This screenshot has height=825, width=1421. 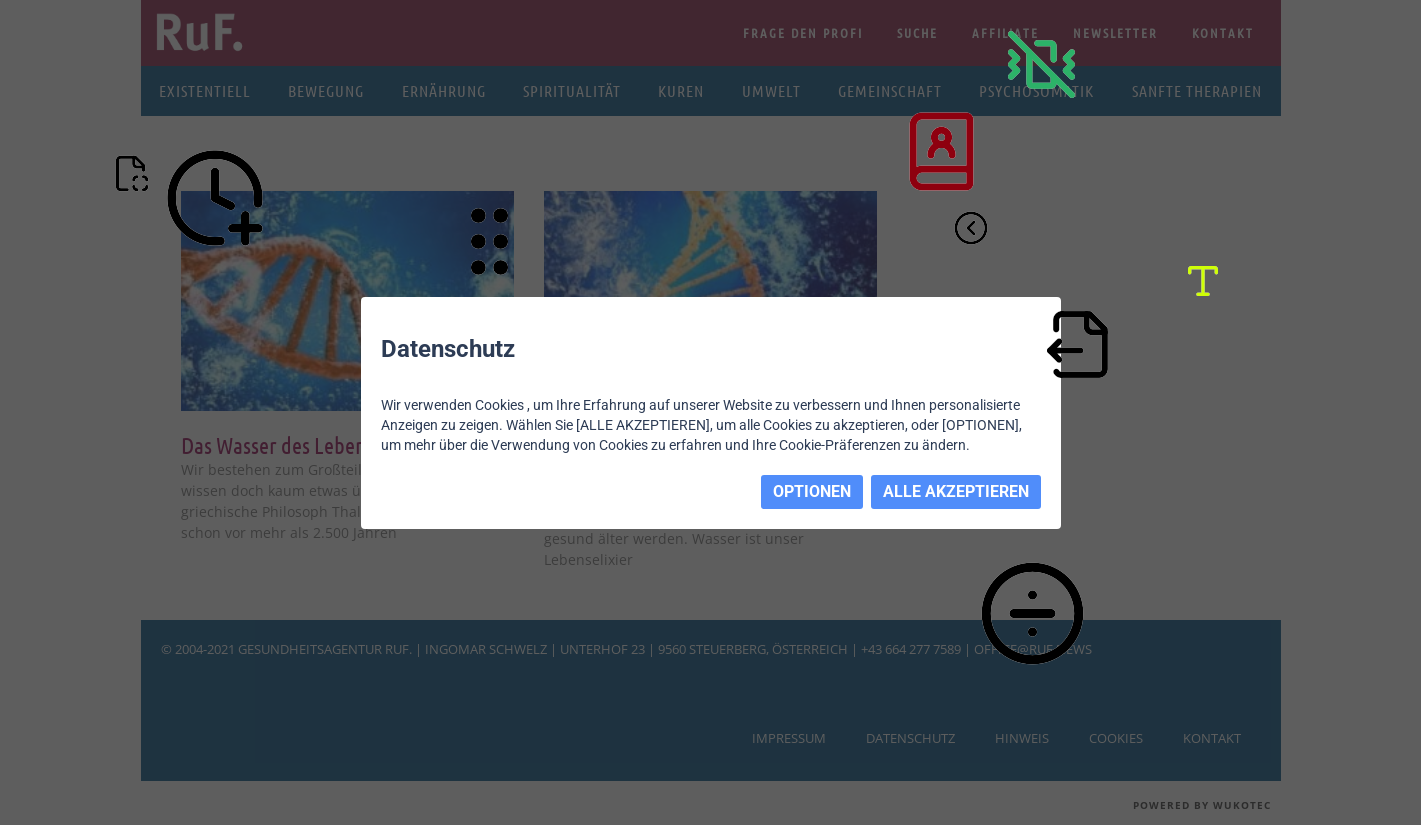 I want to click on access text formatting options, so click(x=1203, y=281).